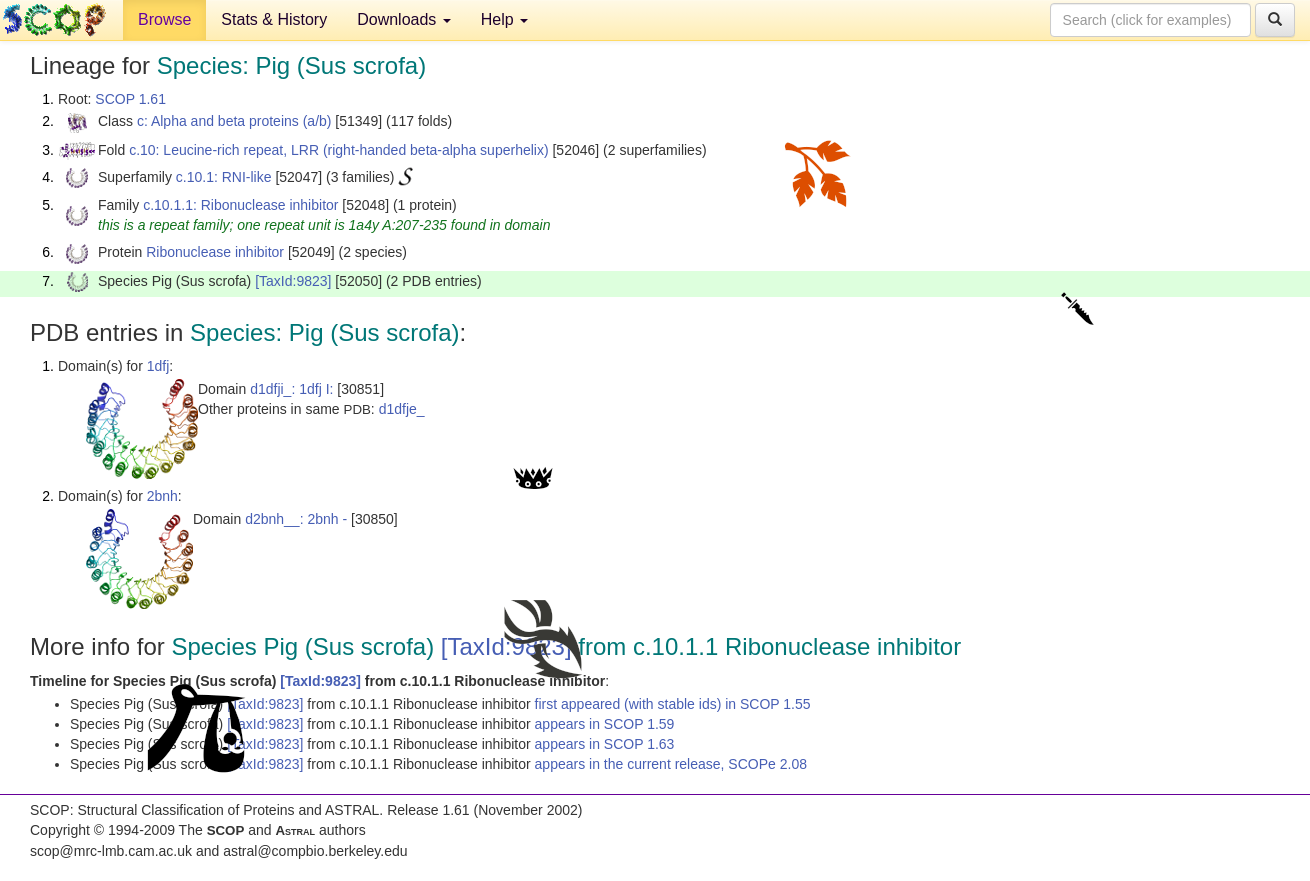 This screenshot has width=1310, height=881. What do you see at coordinates (818, 174) in the screenshot?
I see `represents nature or plant-related content` at bounding box center [818, 174].